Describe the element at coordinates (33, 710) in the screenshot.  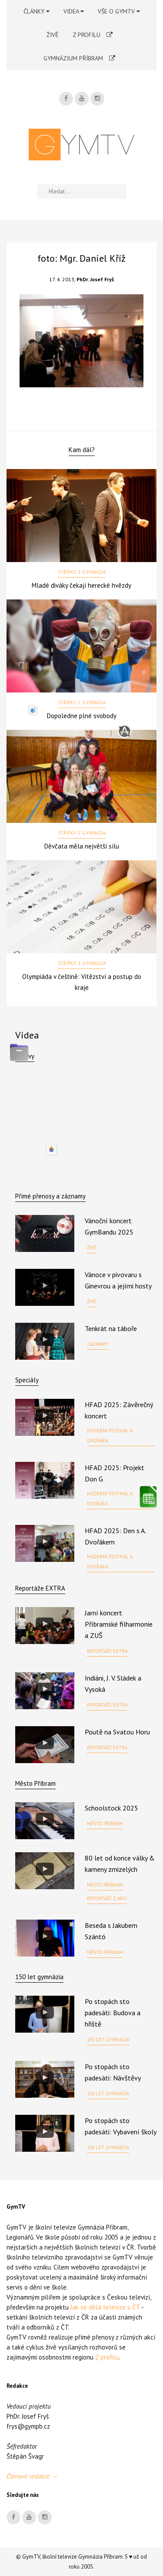
I see `lua script file indicator` at that location.